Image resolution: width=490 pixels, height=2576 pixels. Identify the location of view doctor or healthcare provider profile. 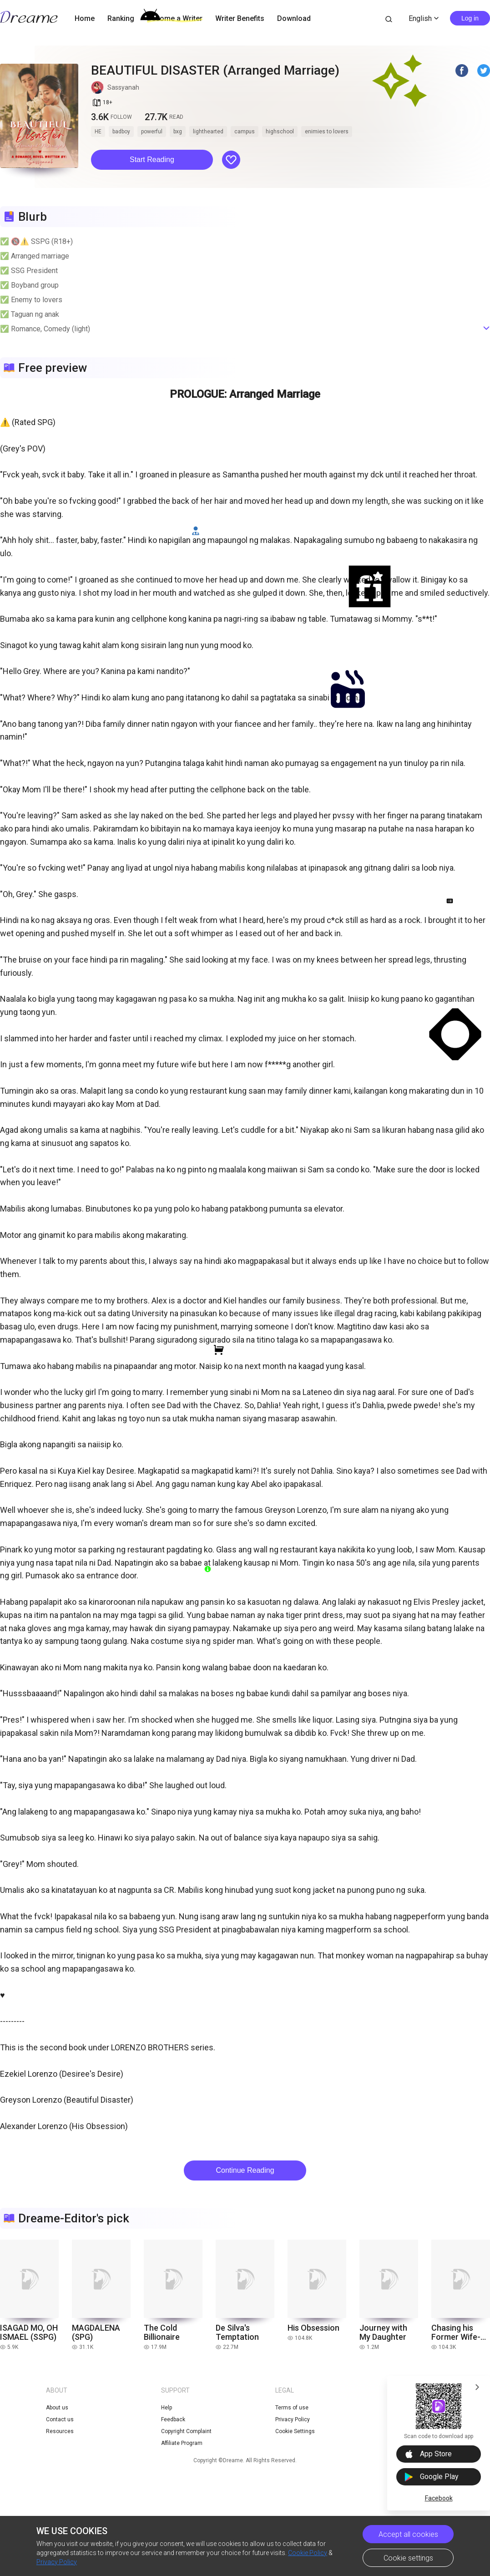
(196, 531).